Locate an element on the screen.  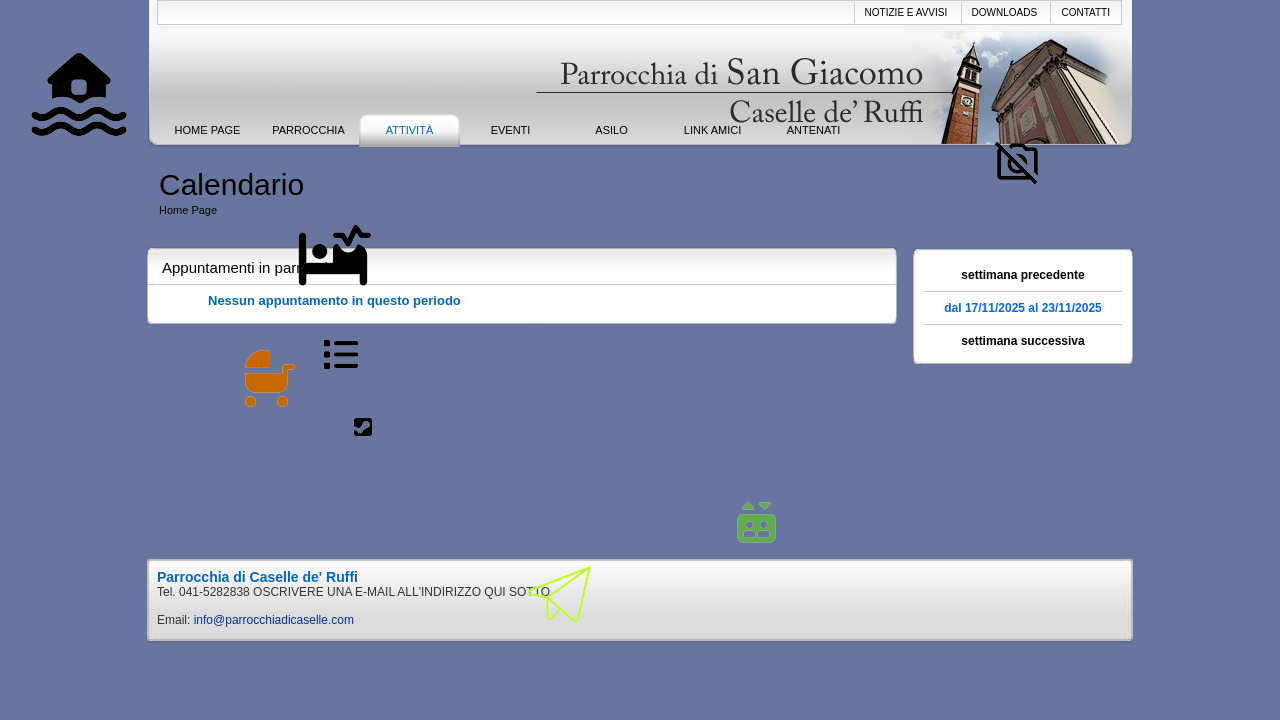
open Telegram app is located at coordinates (561, 595).